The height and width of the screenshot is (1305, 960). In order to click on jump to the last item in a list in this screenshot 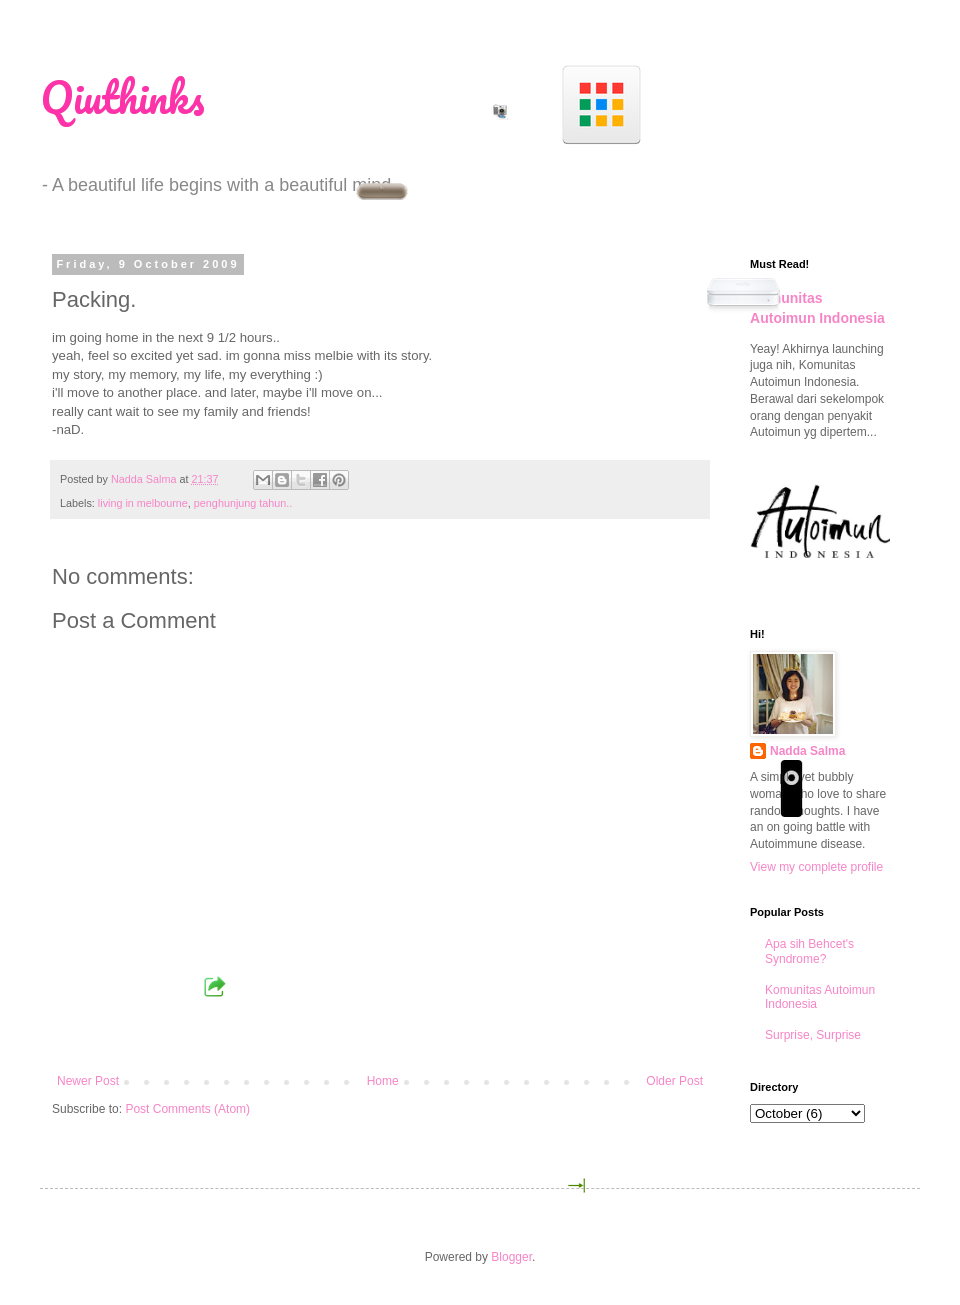, I will do `click(576, 1185)`.